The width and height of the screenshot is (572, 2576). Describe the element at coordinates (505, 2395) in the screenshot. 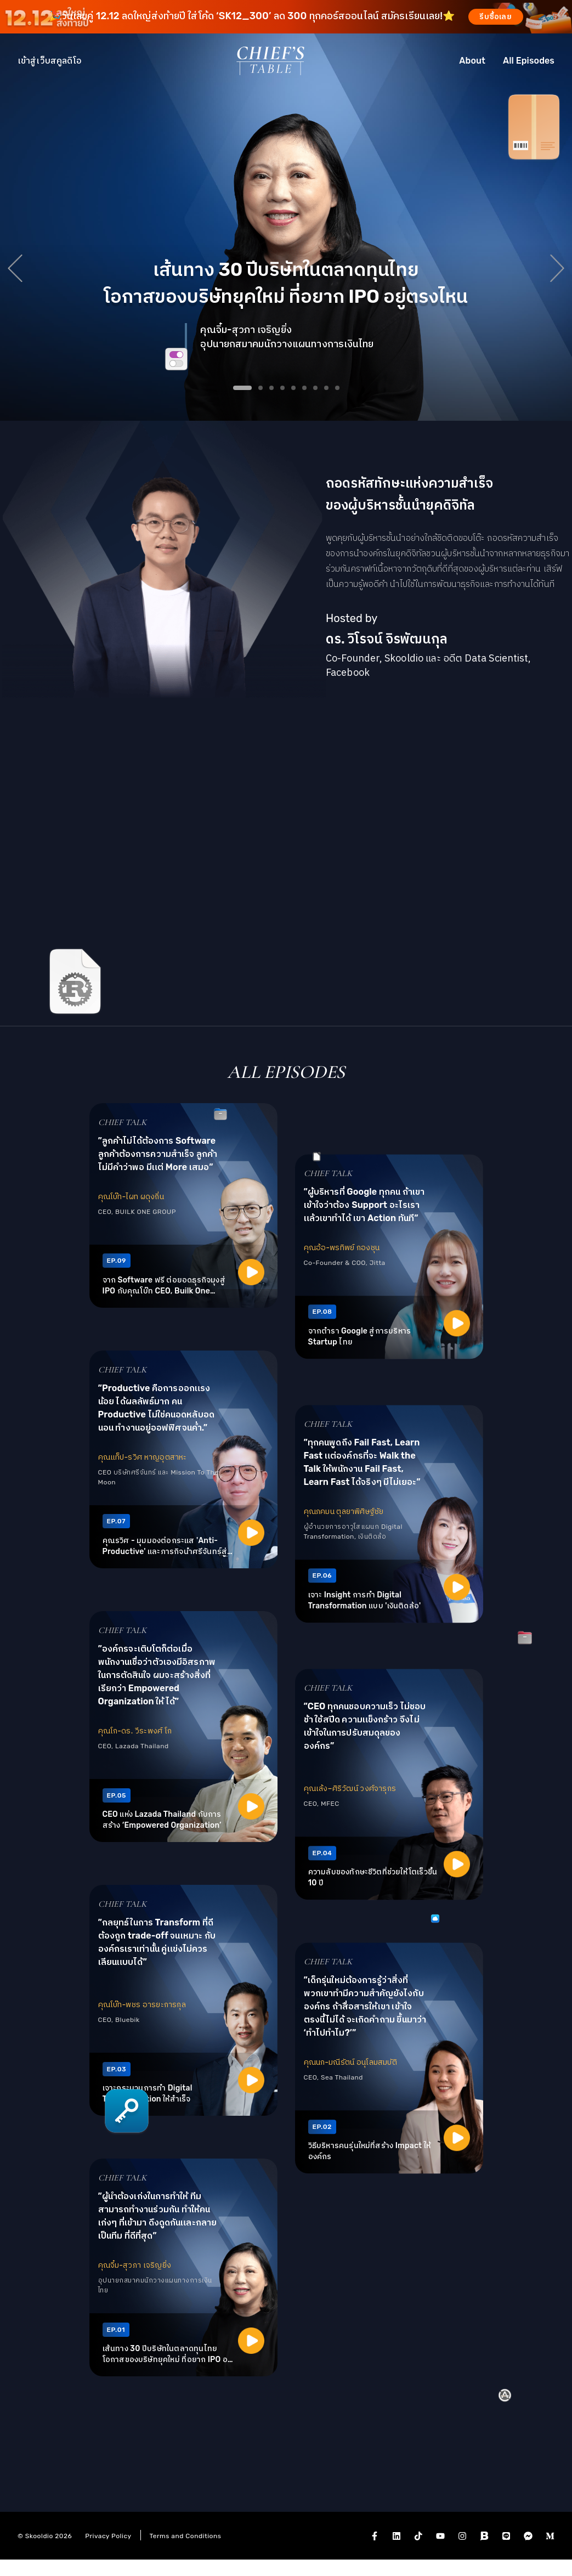

I see `open the software updater application` at that location.